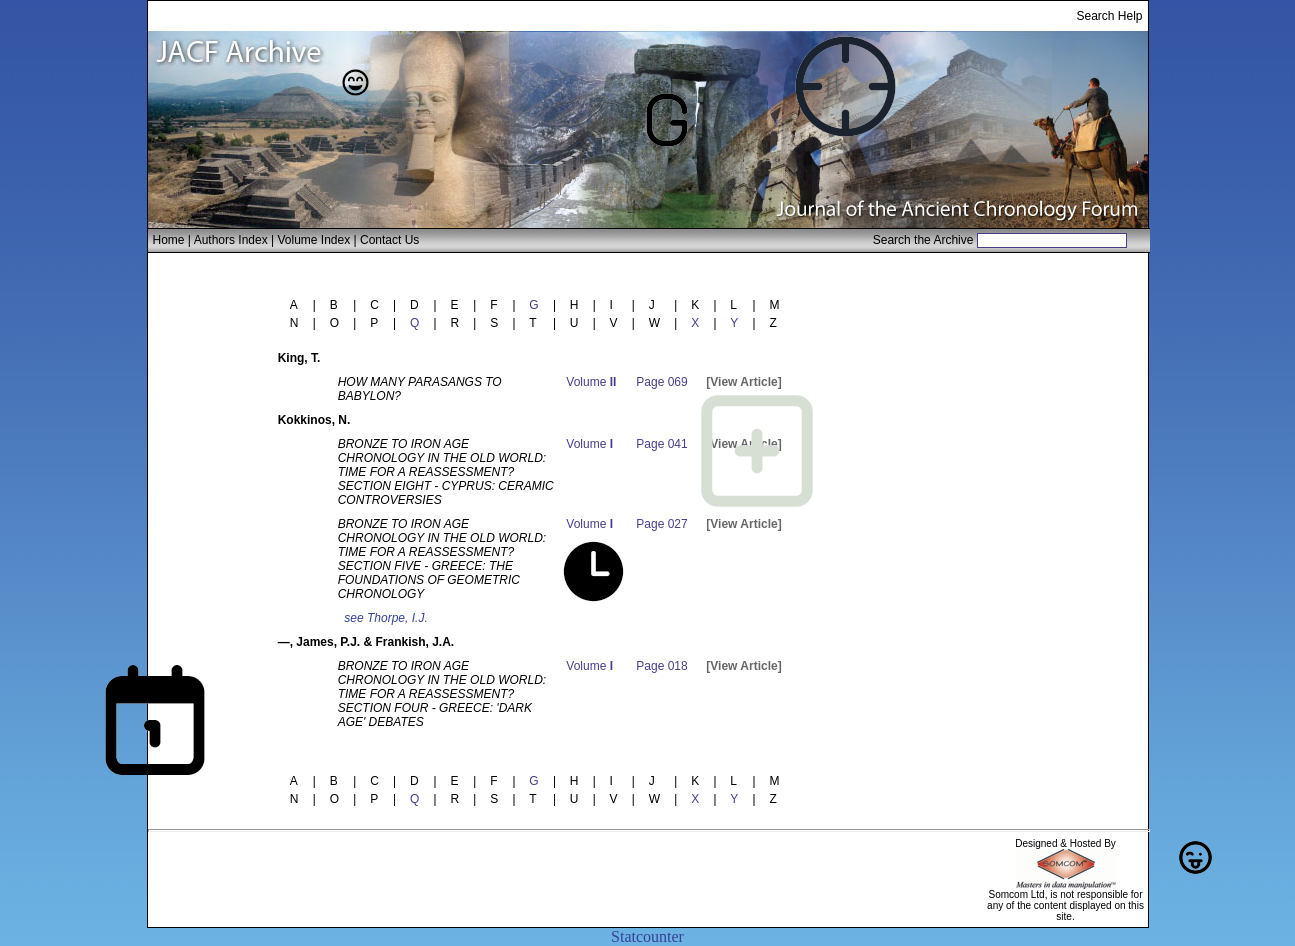  Describe the element at coordinates (355, 82) in the screenshot. I see `add a happy reaction or emoji` at that location.